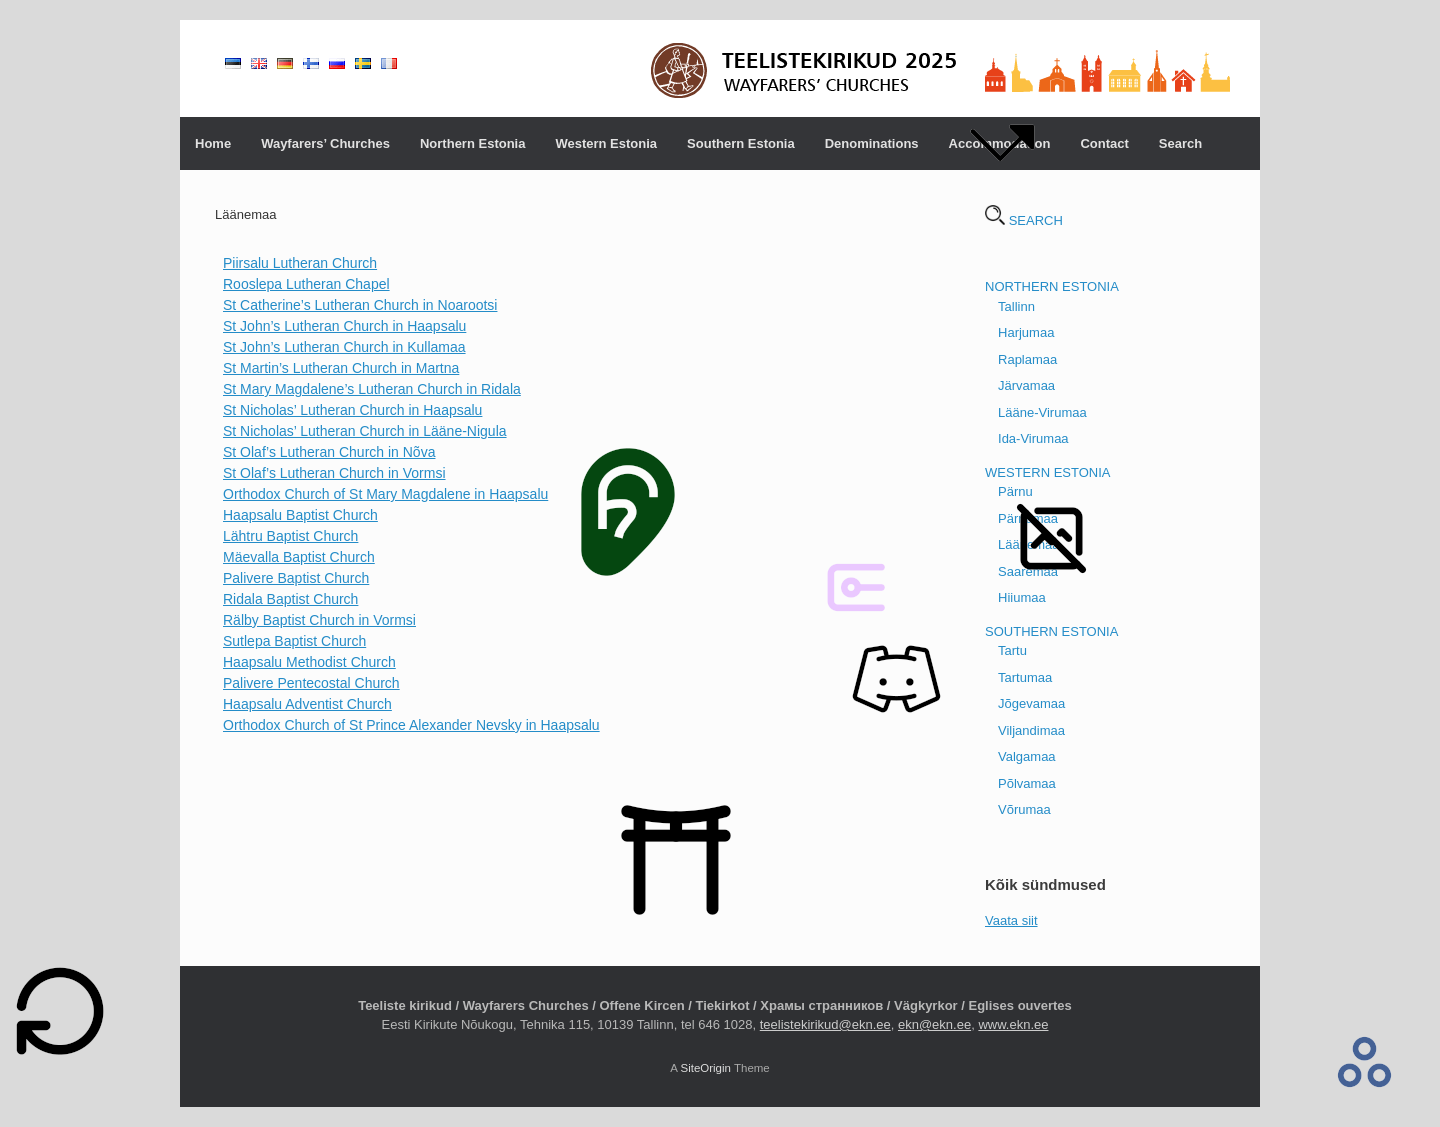  What do you see at coordinates (854, 587) in the screenshot?
I see `access your wallet or payment methods` at bounding box center [854, 587].